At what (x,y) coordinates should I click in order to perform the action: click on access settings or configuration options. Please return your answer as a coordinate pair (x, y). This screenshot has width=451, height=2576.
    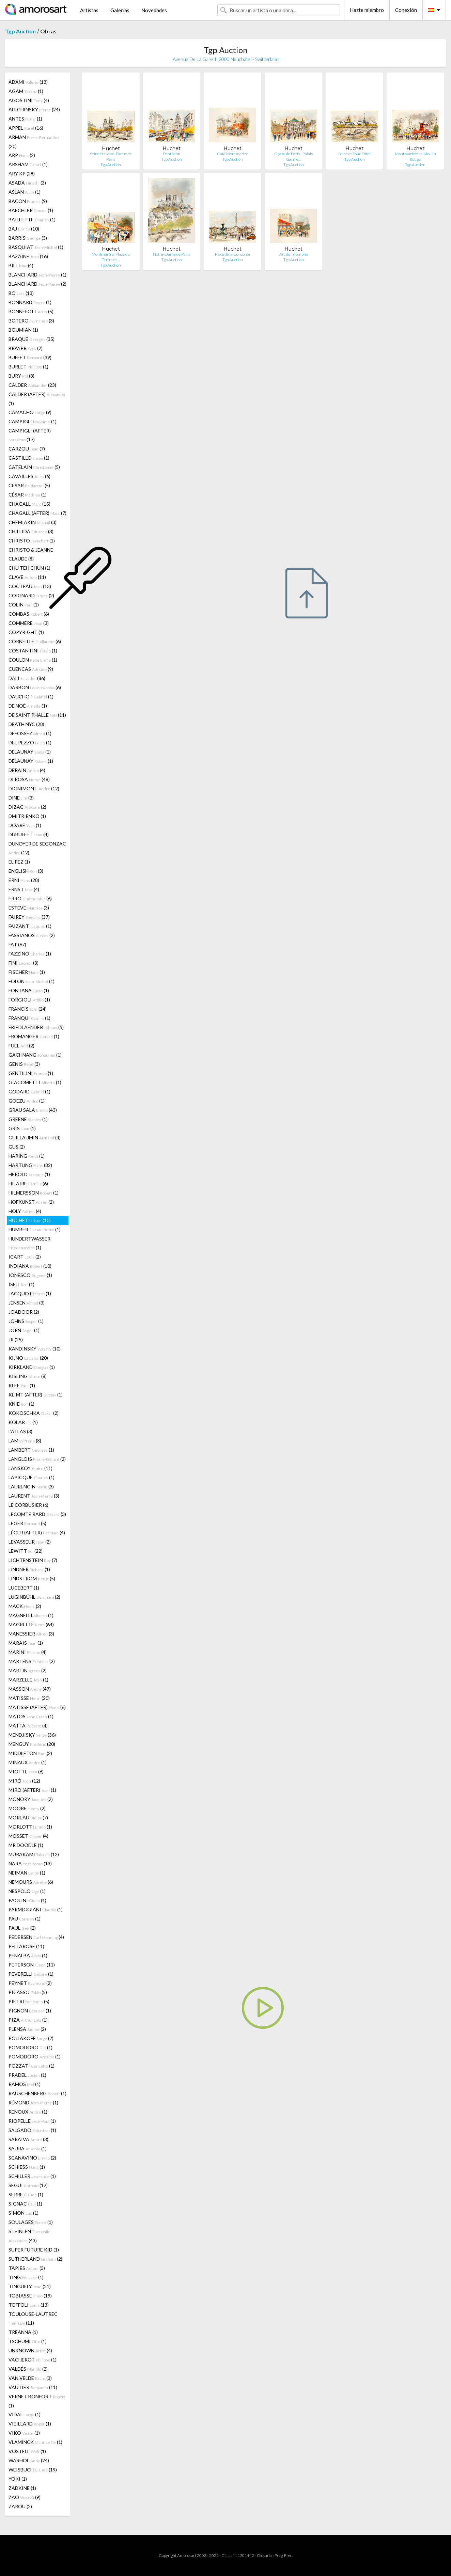
    Looking at the image, I should click on (80, 578).